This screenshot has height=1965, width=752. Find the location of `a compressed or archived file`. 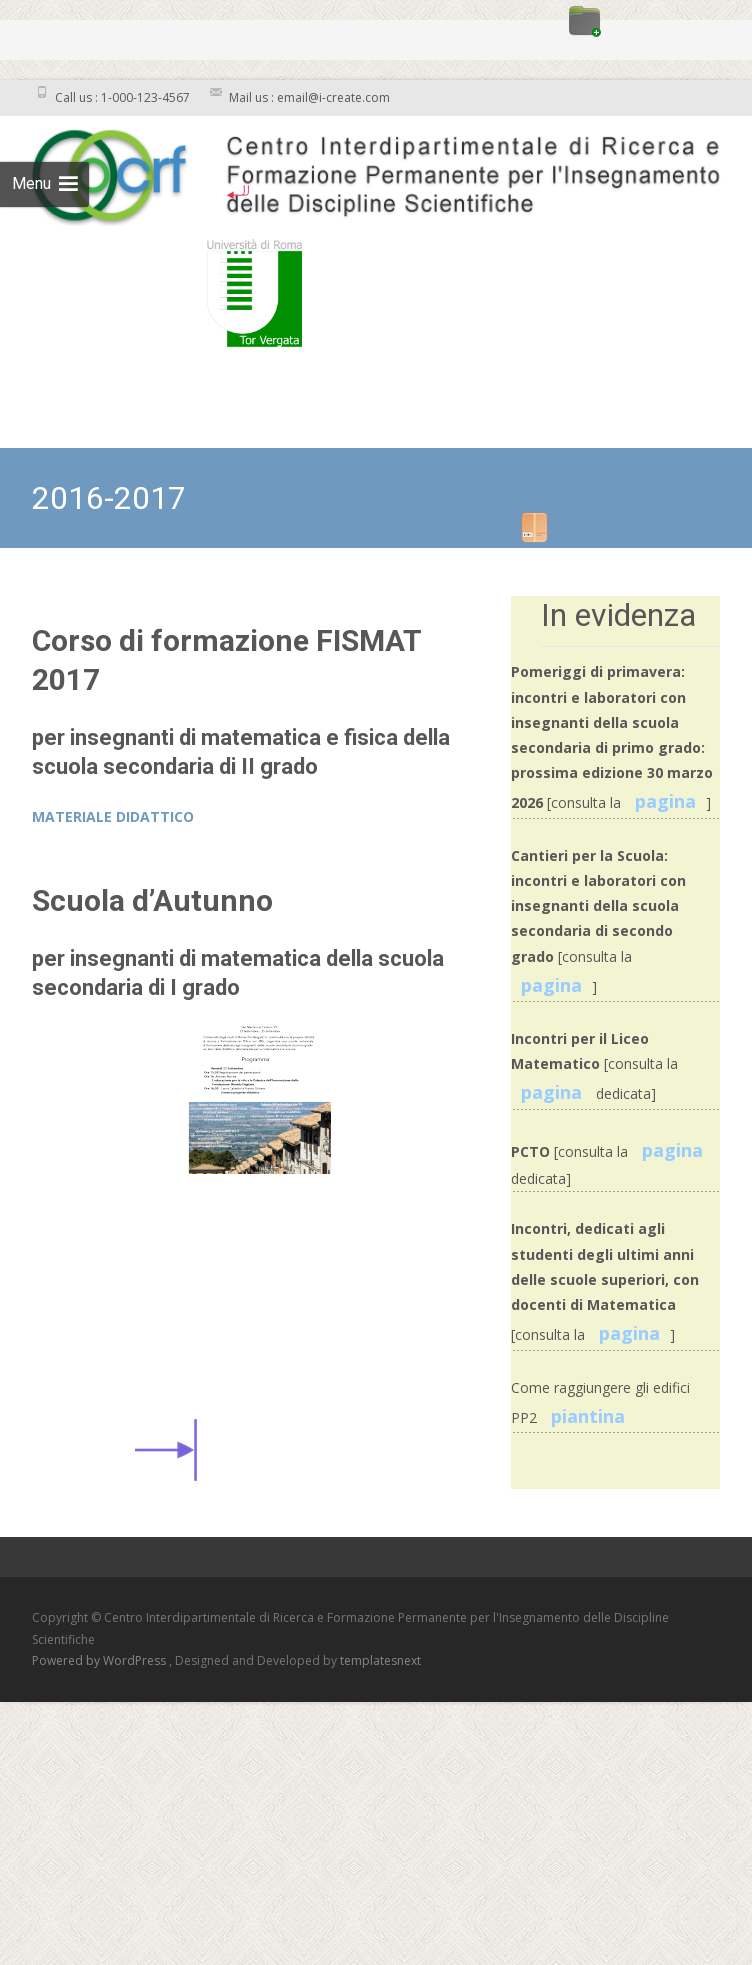

a compressed or archived file is located at coordinates (534, 527).